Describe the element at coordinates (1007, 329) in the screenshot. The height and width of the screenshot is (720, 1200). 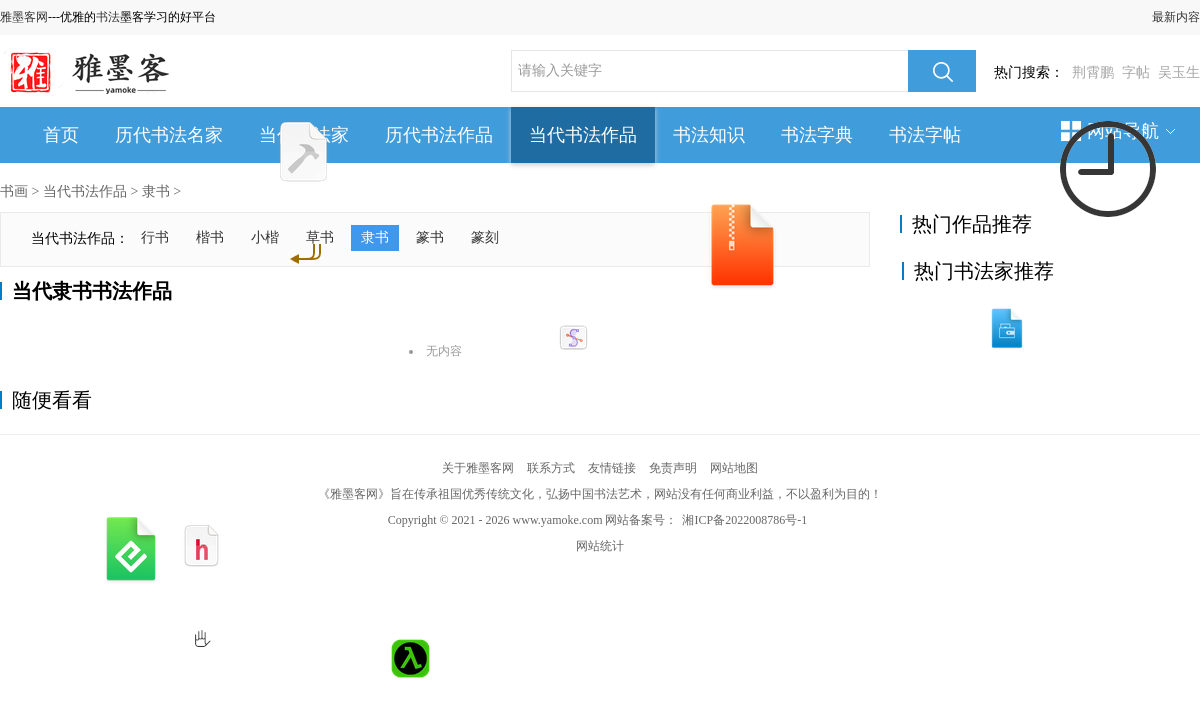
I see `apple wallet pass file` at that location.